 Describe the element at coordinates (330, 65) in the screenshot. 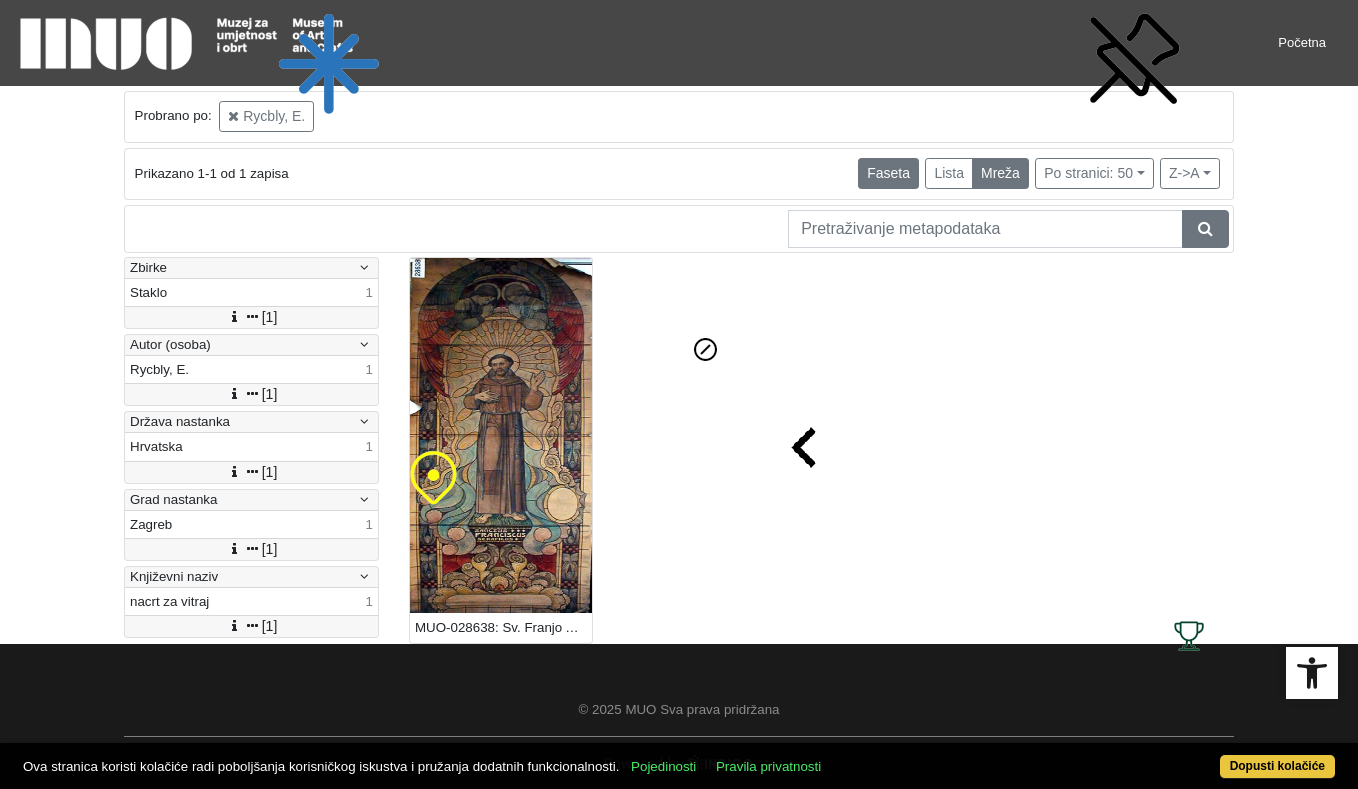

I see `indicates a featured or highlighted item` at that location.